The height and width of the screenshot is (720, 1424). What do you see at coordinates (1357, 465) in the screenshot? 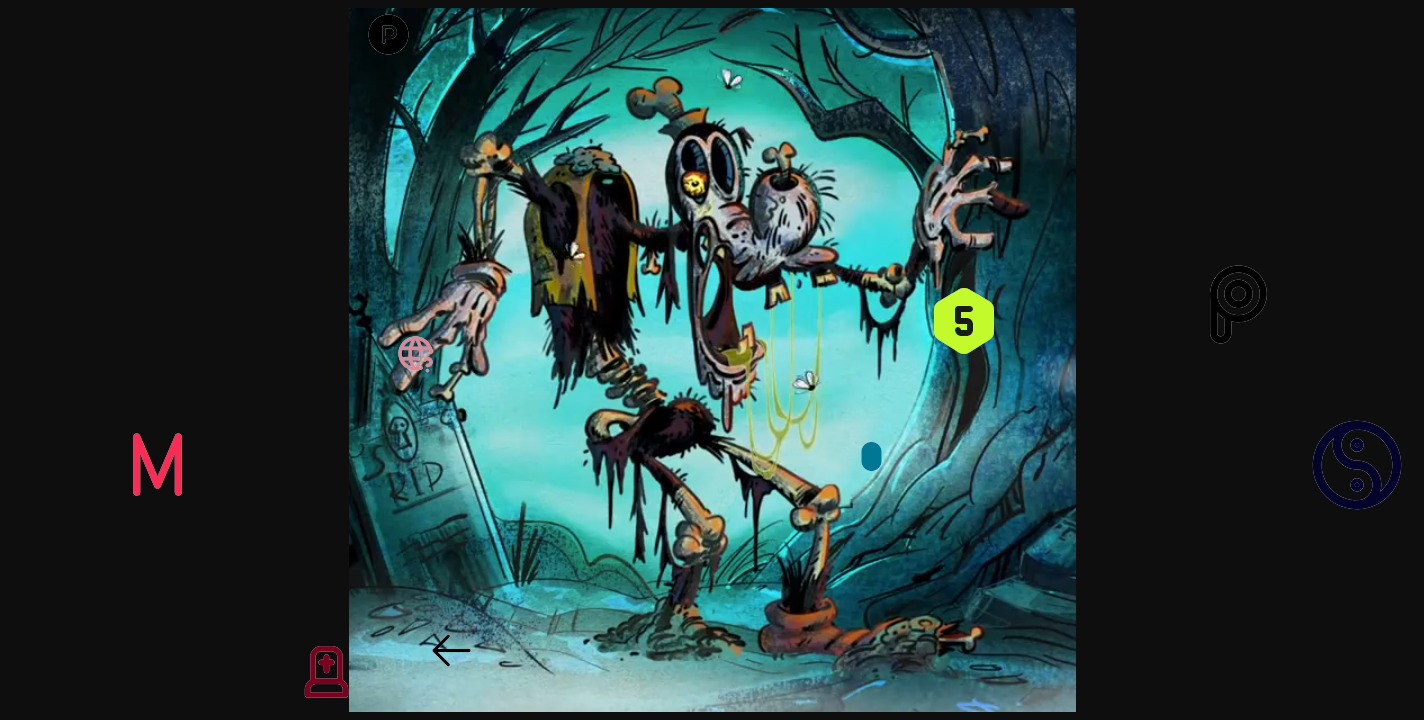
I see `toggle balance or harmony mode` at bounding box center [1357, 465].